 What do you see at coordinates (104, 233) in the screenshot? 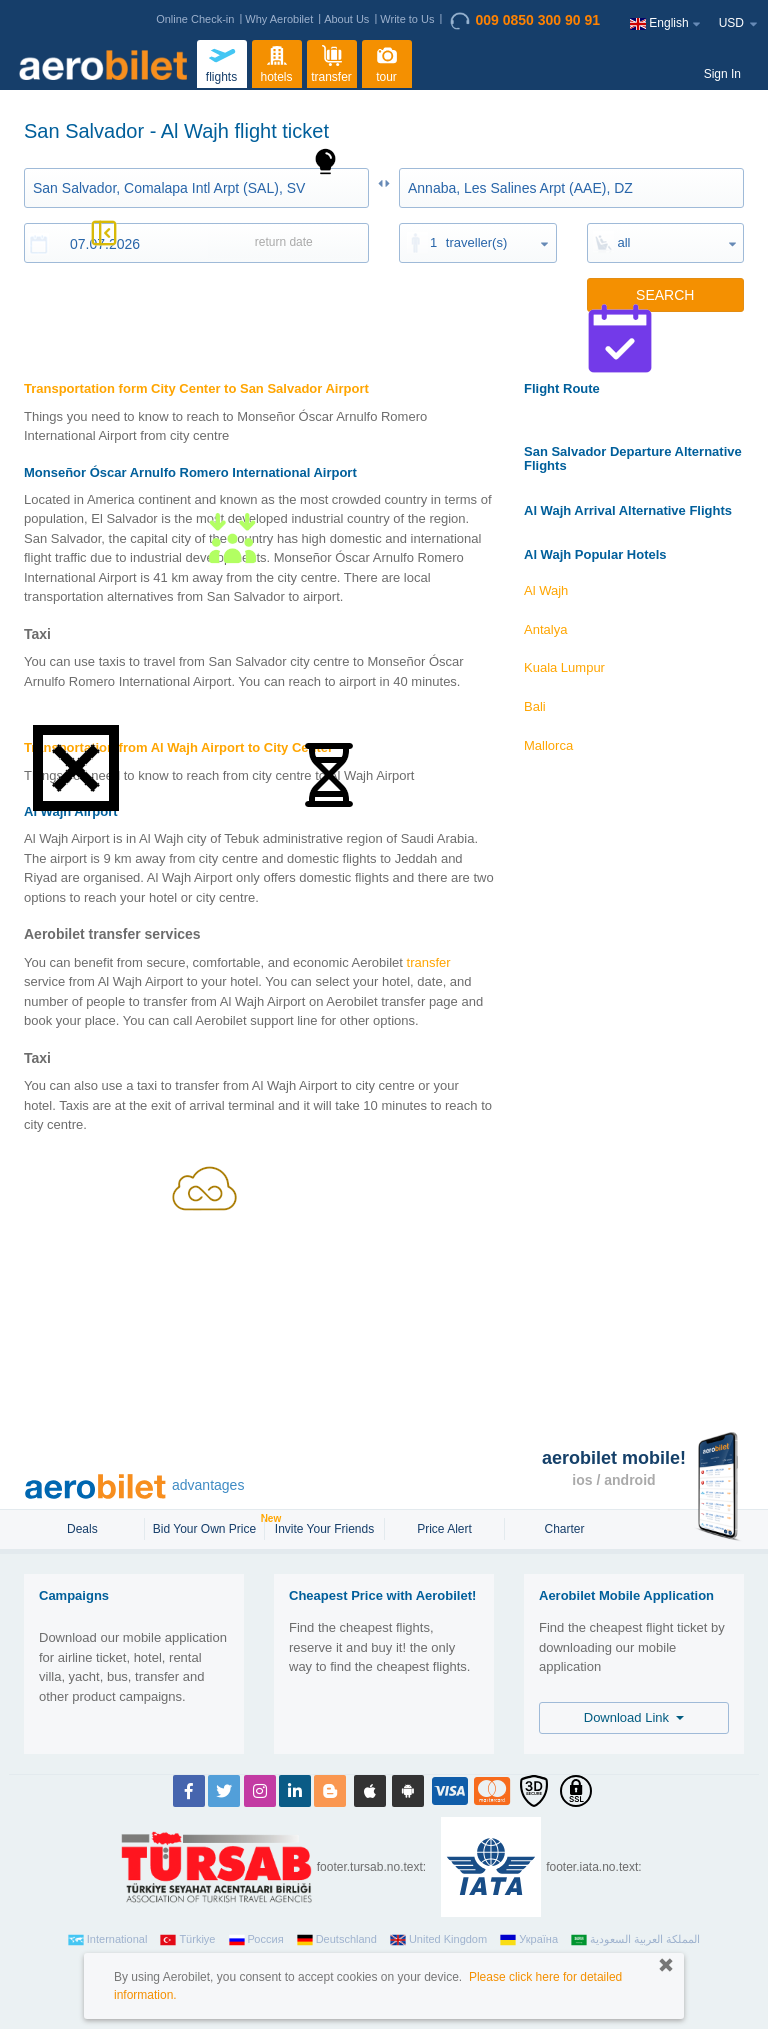
I see `collapse the left sidebar panel` at bounding box center [104, 233].